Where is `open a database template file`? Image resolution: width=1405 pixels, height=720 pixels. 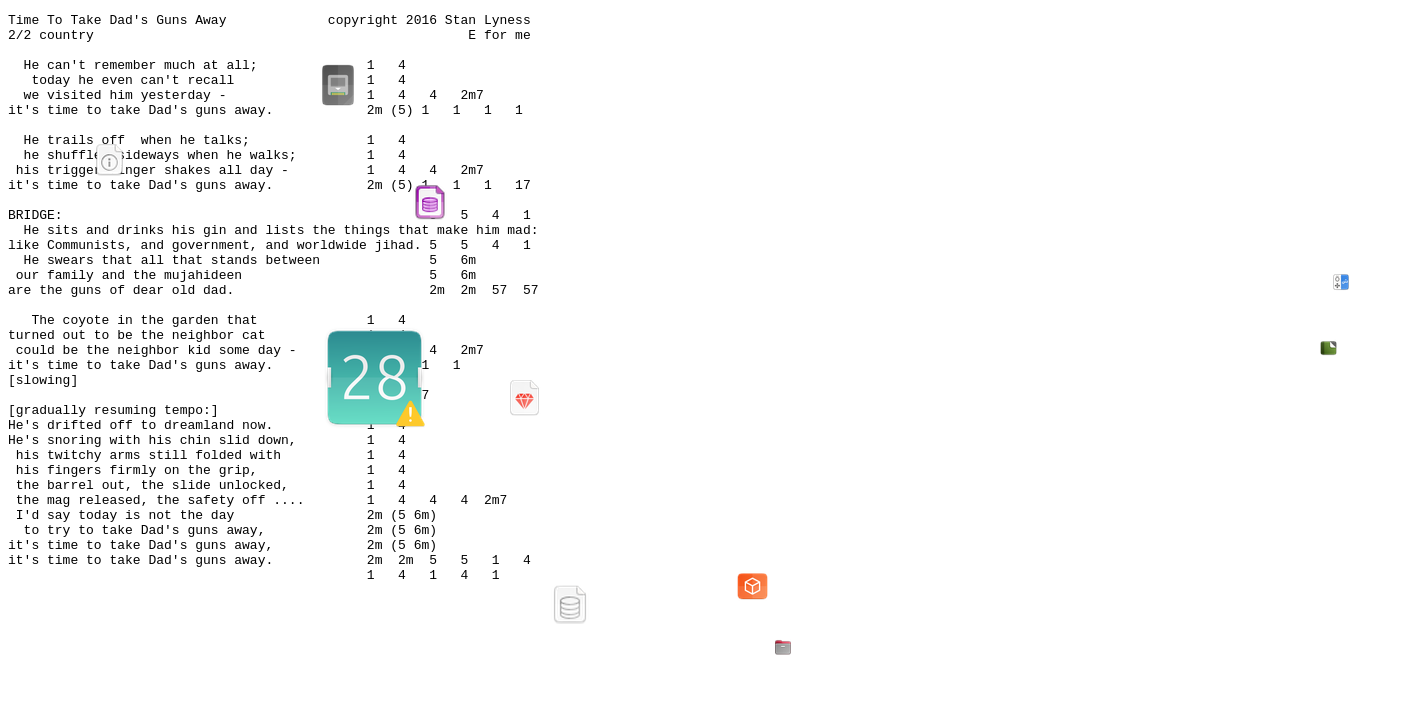
open a database template file is located at coordinates (430, 202).